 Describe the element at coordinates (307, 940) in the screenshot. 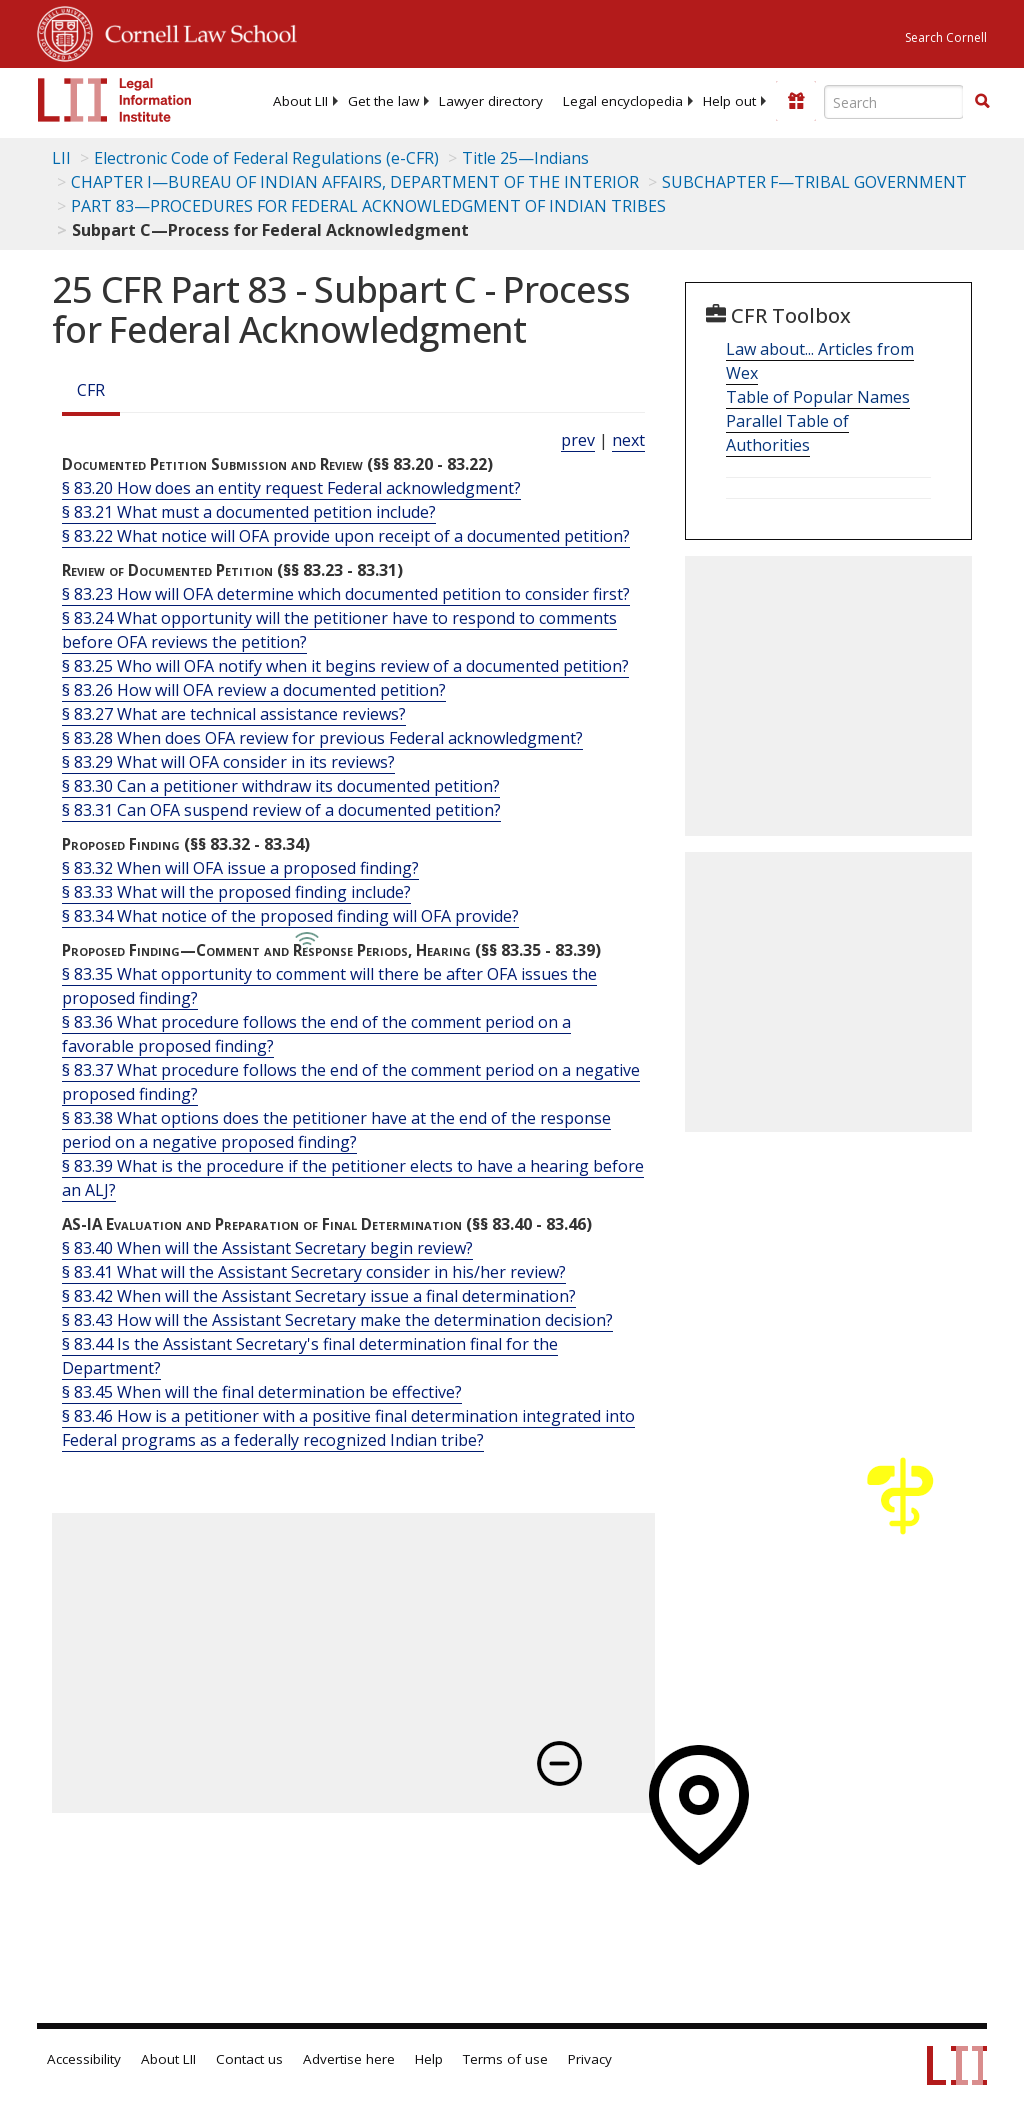

I see `view wireless network connection status` at that location.